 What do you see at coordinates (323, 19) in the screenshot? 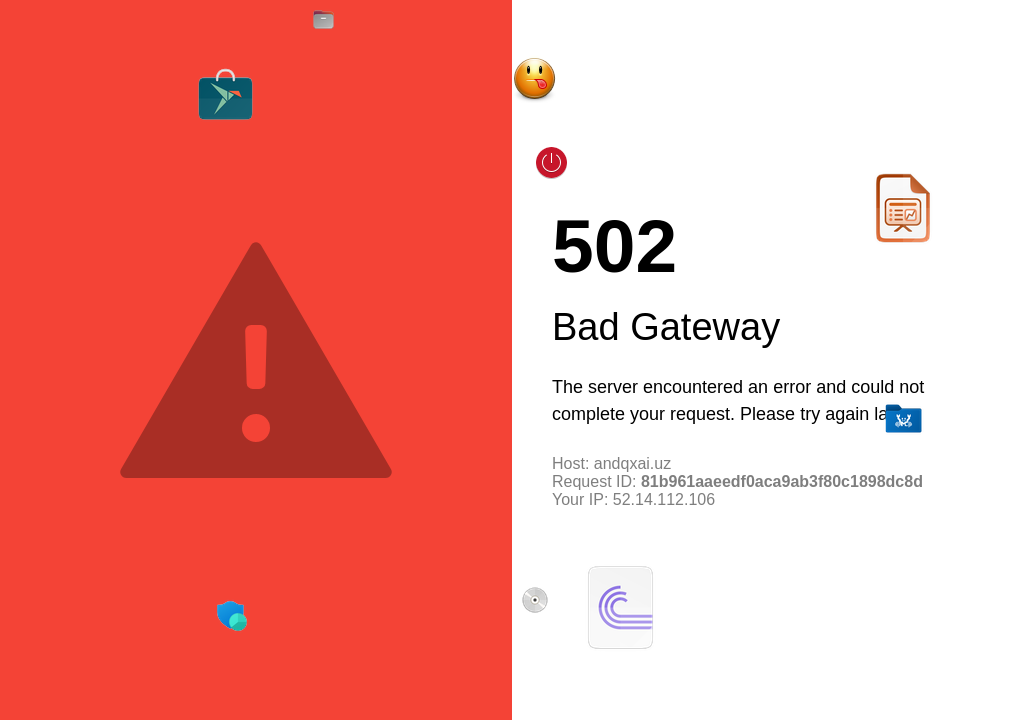
I see `open the file manager application` at bounding box center [323, 19].